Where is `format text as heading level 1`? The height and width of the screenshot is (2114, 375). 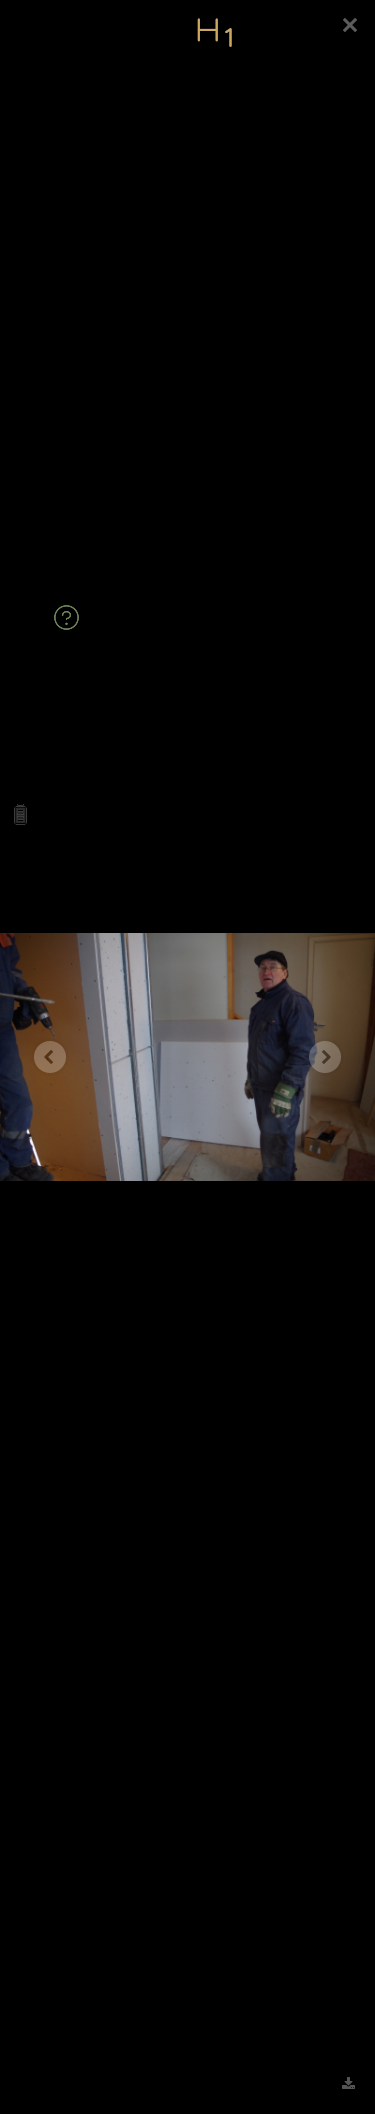 format text as heading level 1 is located at coordinates (214, 32).